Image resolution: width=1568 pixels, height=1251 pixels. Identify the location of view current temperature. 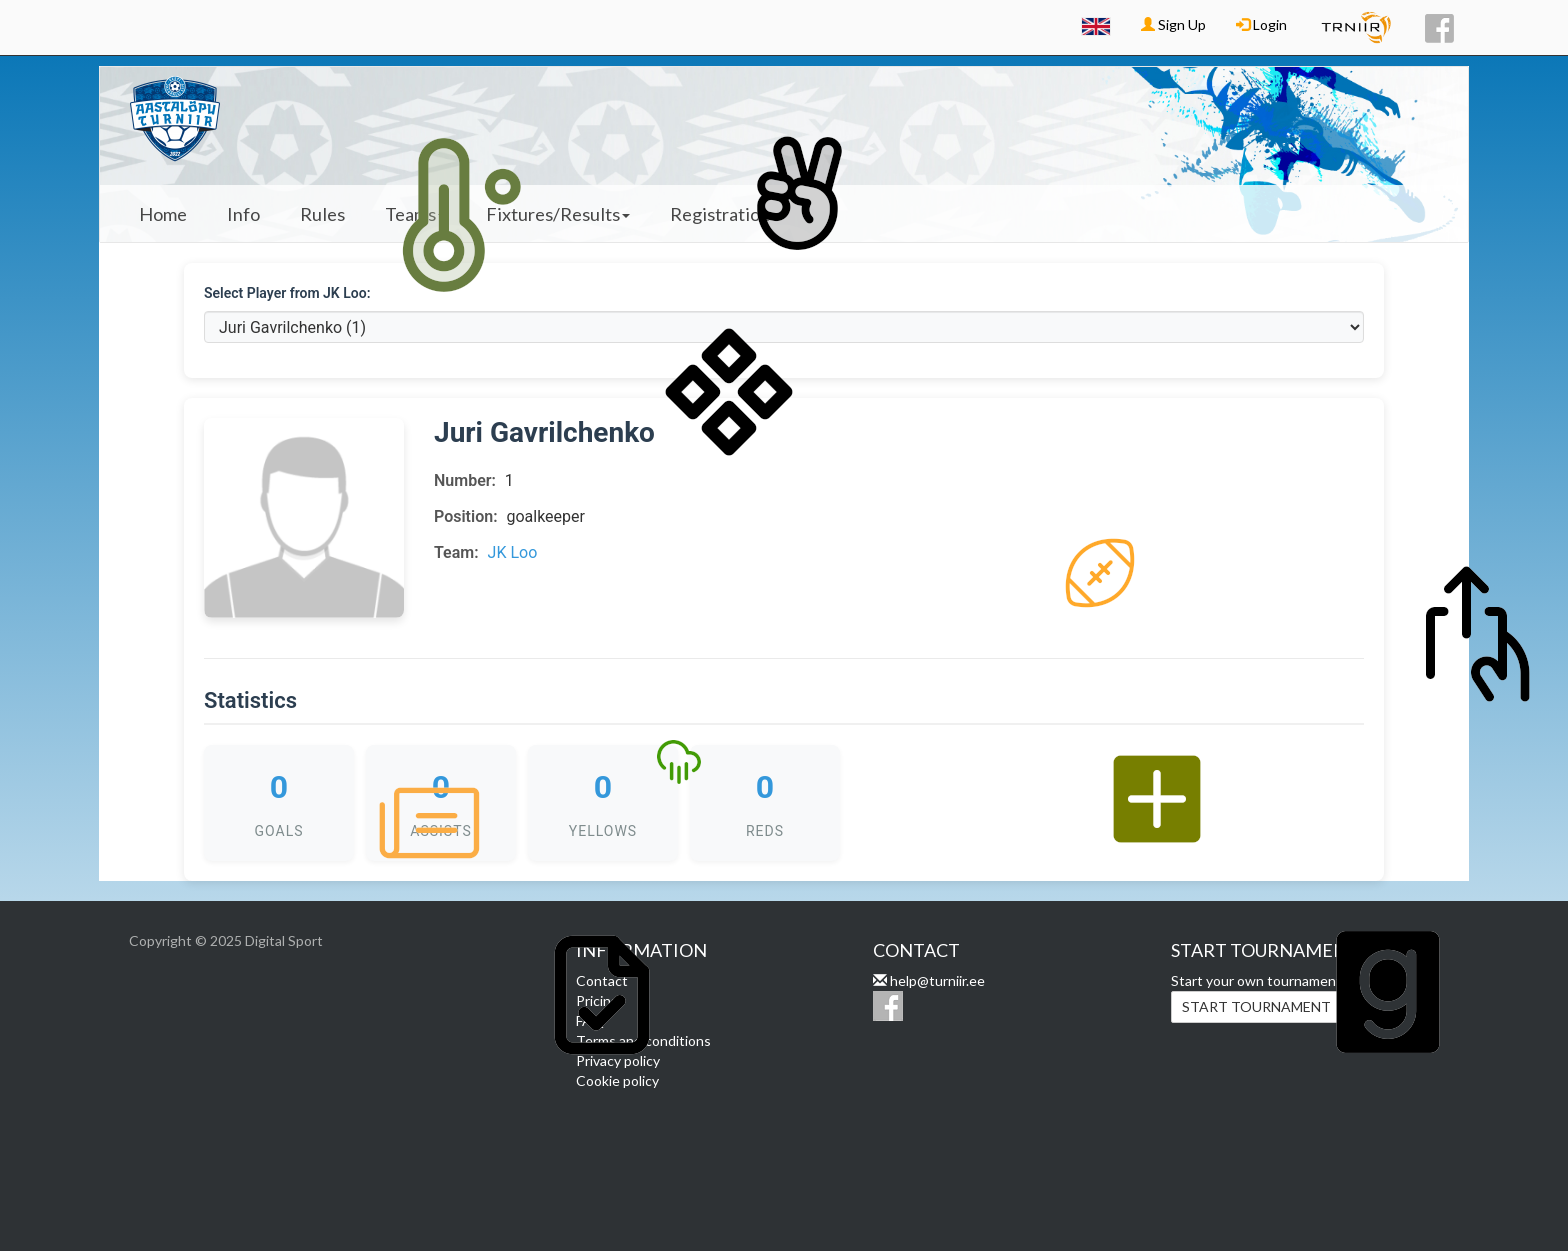
(449, 215).